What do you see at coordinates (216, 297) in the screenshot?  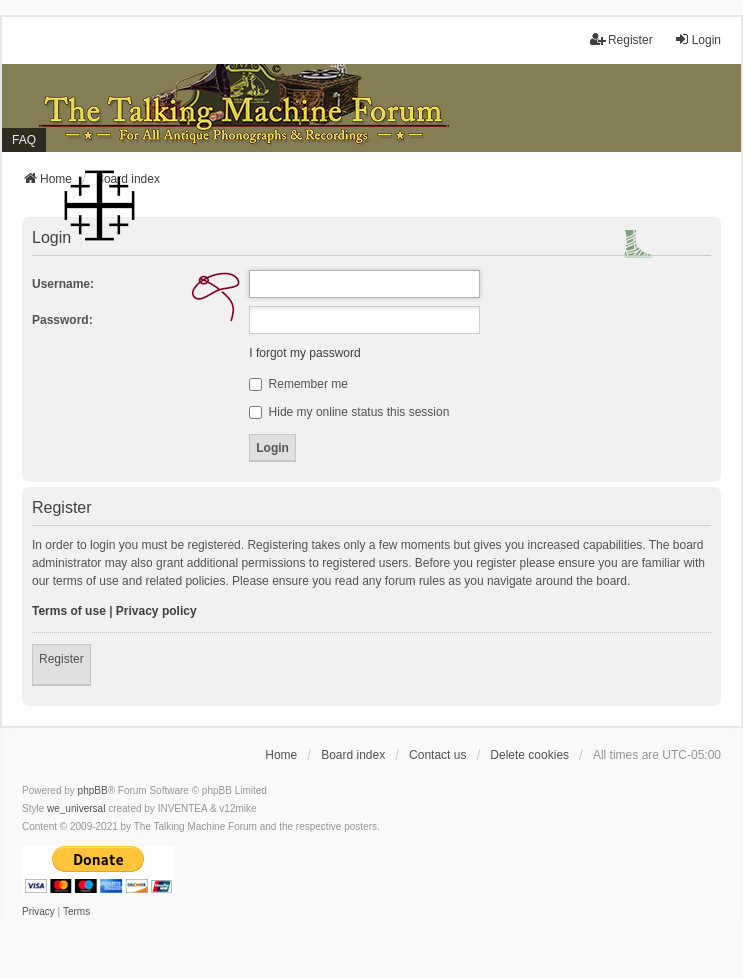 I see `select or capture objects with freeform drawing` at bounding box center [216, 297].